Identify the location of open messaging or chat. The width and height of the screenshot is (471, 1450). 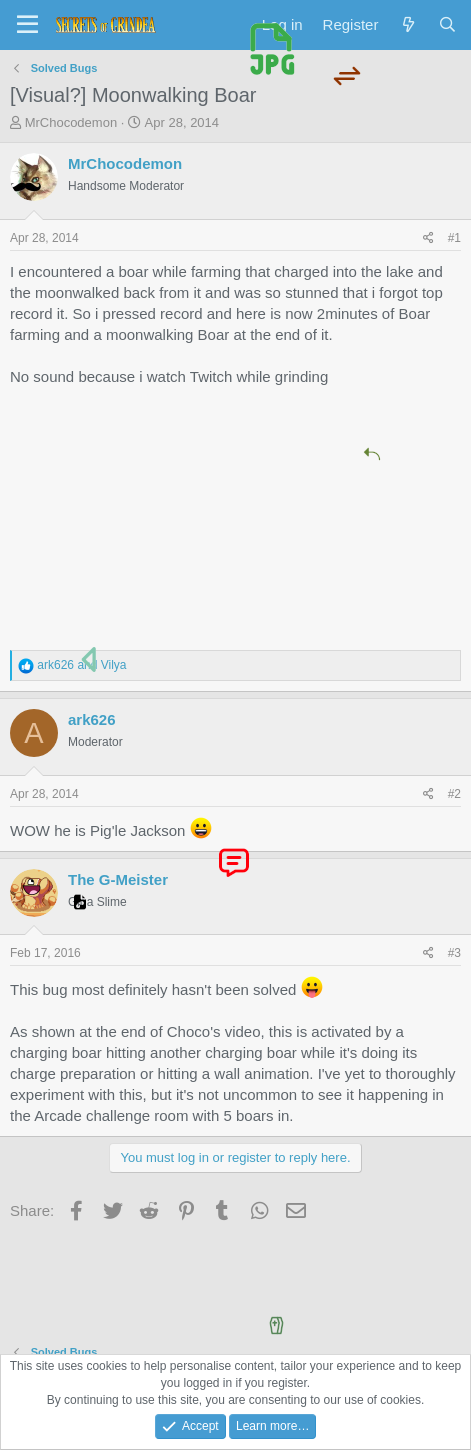
(234, 862).